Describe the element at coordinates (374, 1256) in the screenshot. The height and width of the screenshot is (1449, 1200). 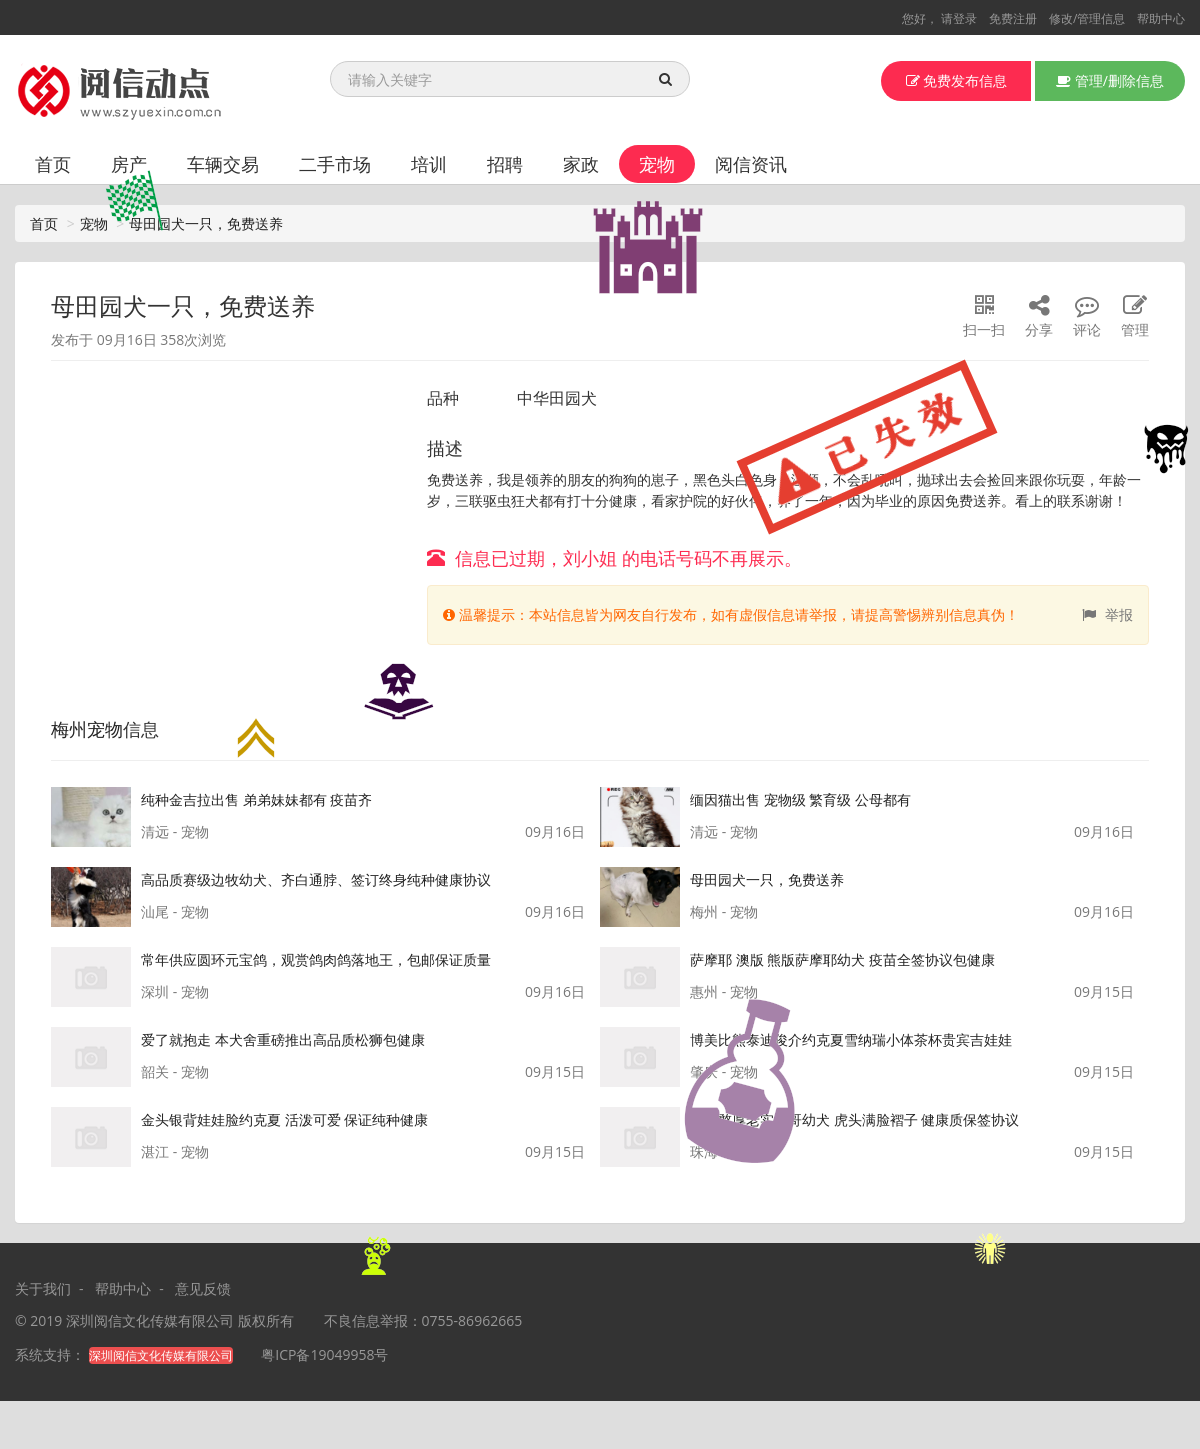
I see `indicates player is drowning or taking water damage` at that location.